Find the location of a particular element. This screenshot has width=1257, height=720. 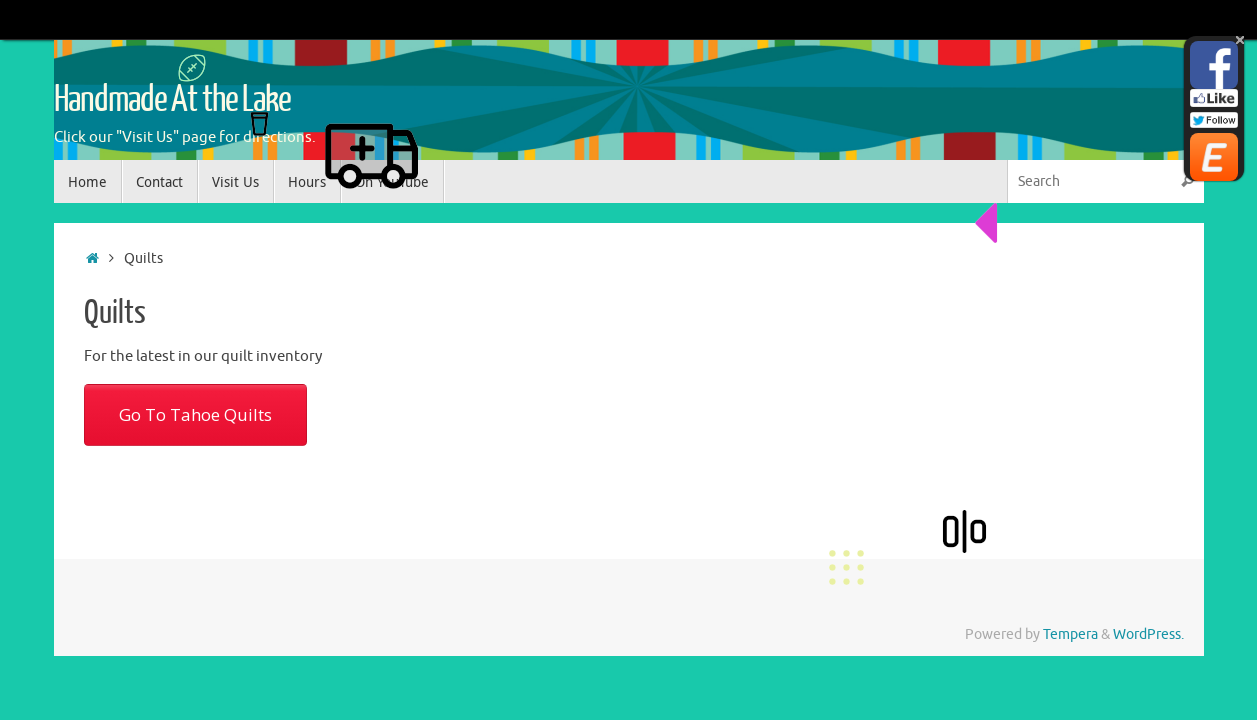

center align elements horizontally is located at coordinates (964, 531).